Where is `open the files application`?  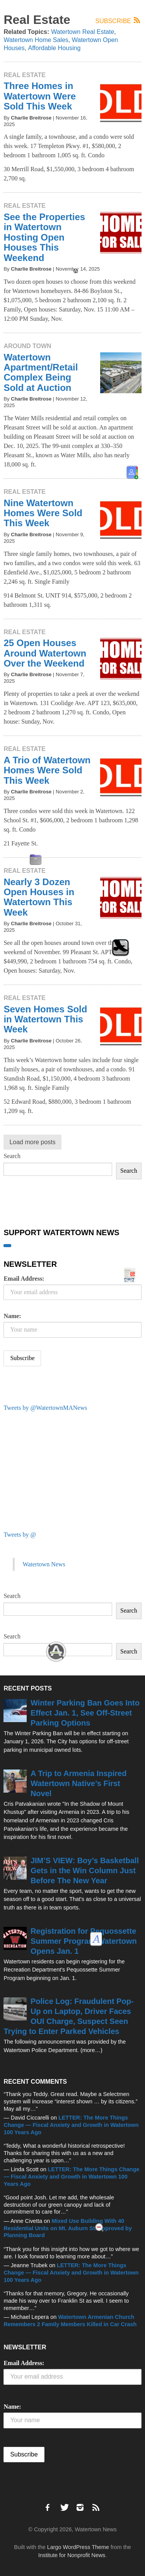 open the files application is located at coordinates (36, 859).